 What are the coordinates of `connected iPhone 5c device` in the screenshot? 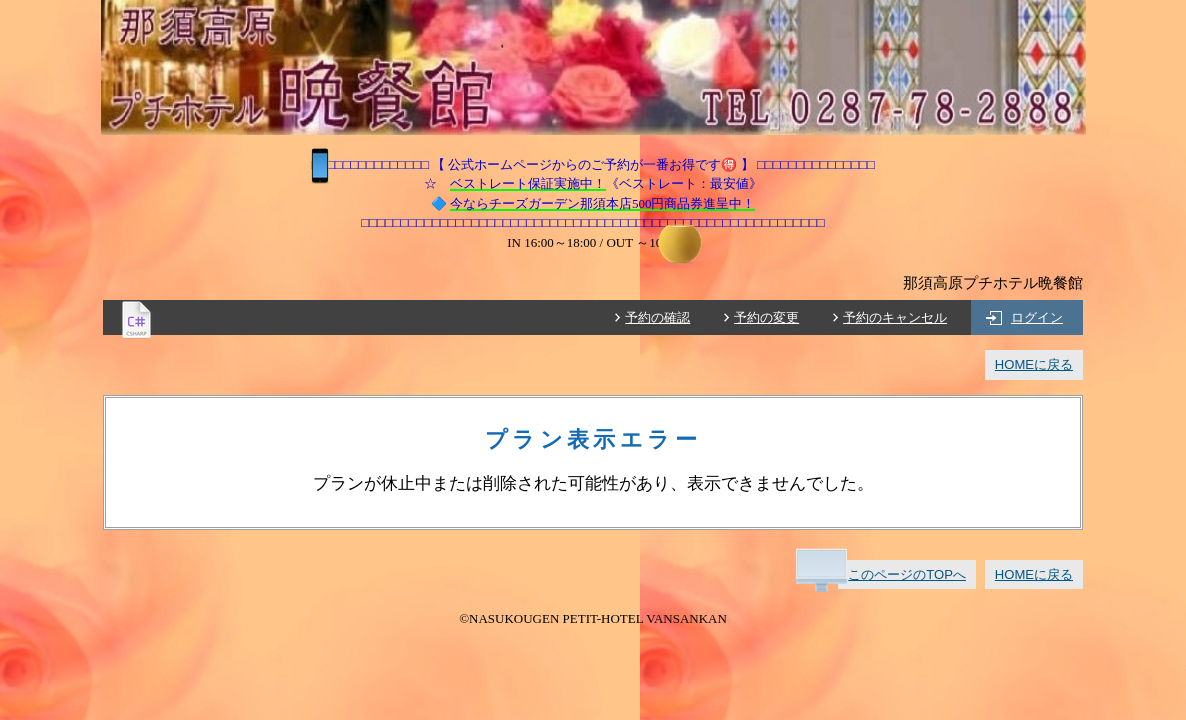 It's located at (320, 166).